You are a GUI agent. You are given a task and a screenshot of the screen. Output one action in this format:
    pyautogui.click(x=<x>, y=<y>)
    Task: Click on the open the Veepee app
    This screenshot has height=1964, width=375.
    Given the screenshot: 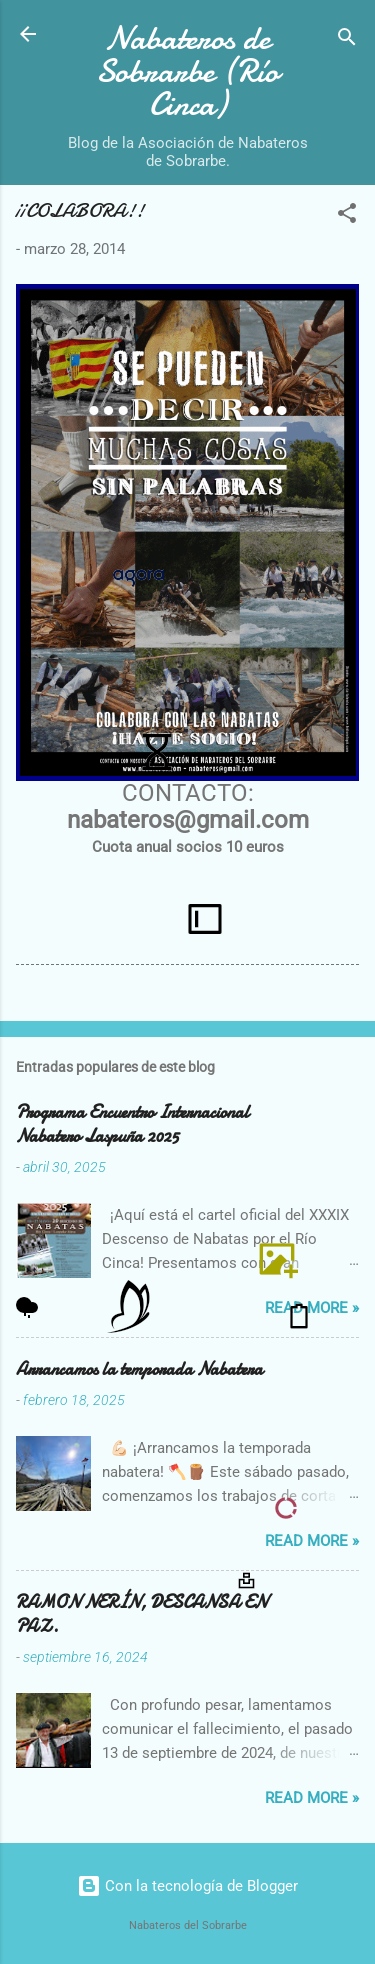 What is the action you would take?
    pyautogui.click(x=128, y=1306)
    